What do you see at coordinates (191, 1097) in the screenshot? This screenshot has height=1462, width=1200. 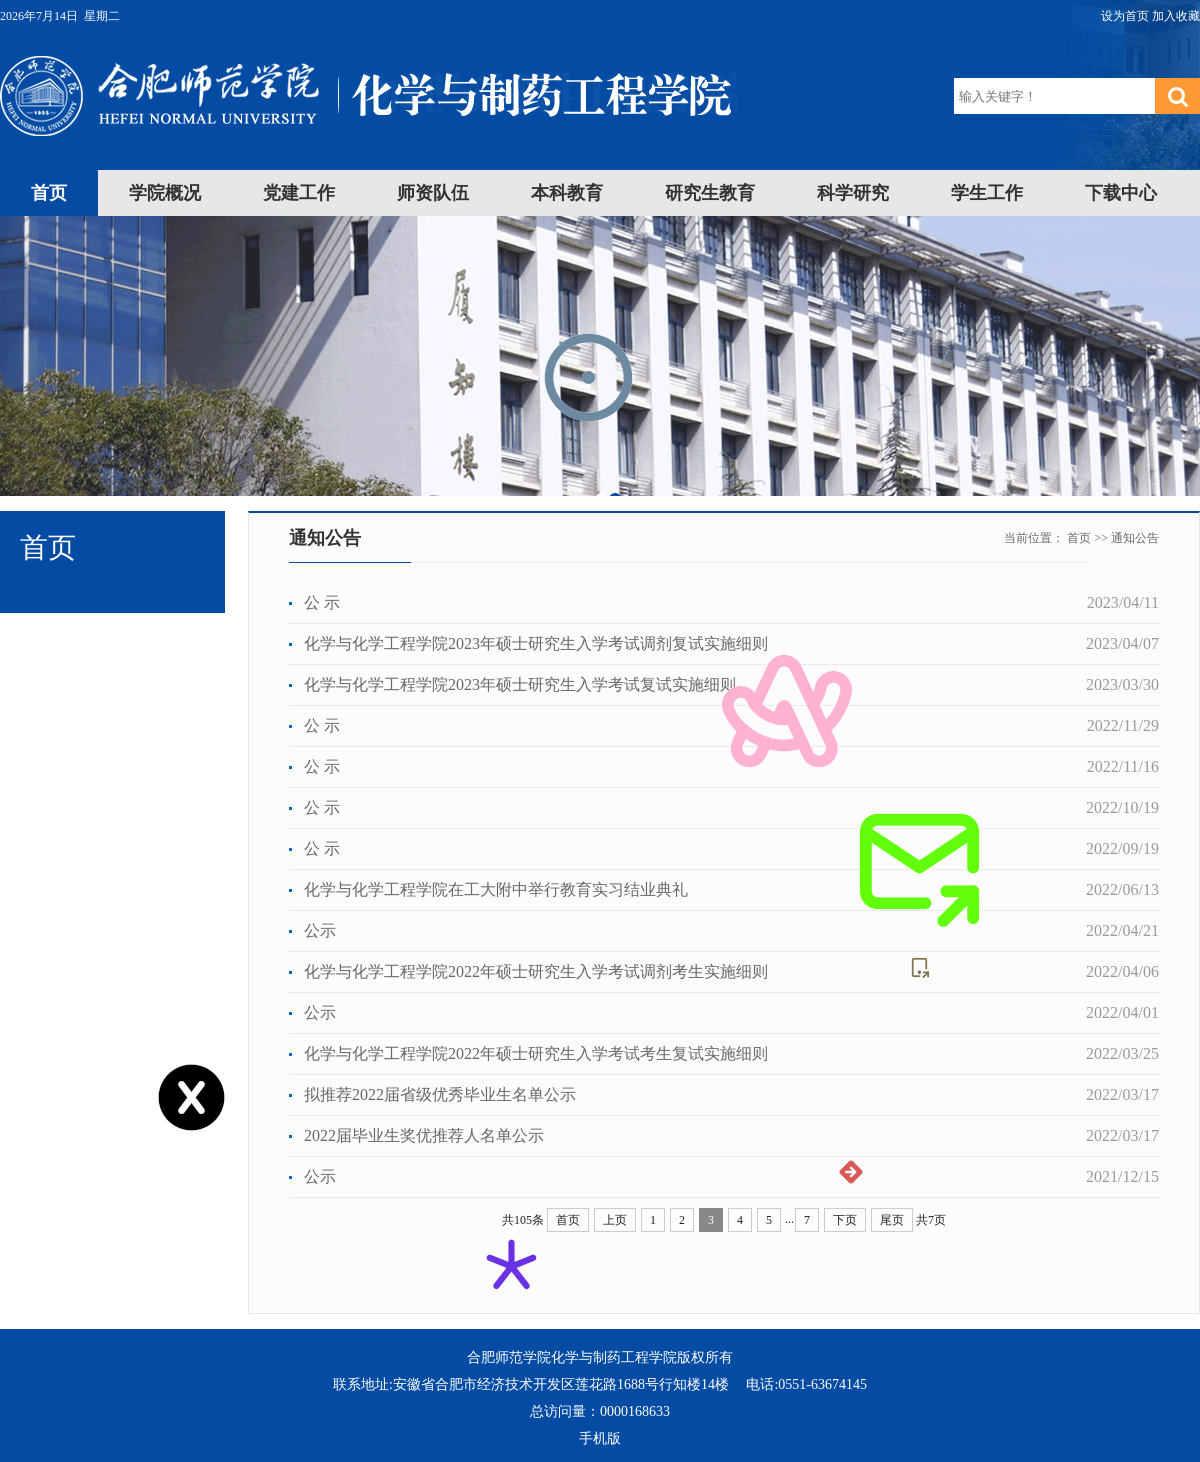 I see `xbox x button icon` at bounding box center [191, 1097].